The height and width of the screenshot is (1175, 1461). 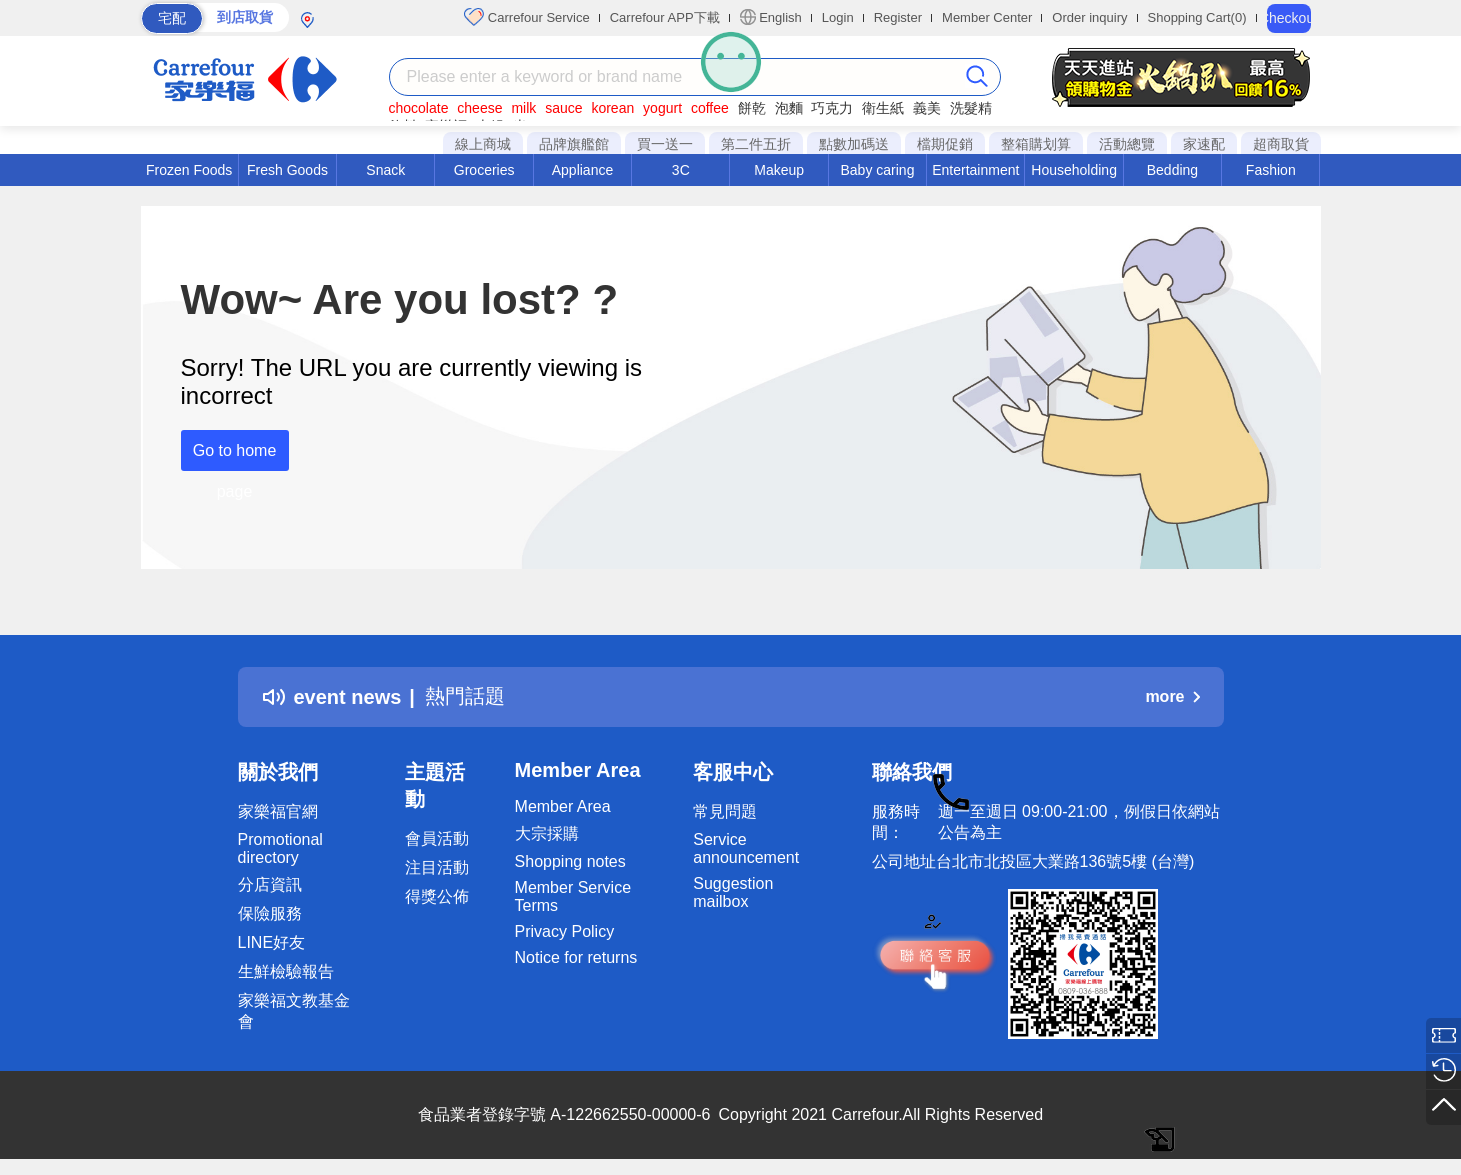 I want to click on tap to make a phone call, so click(x=951, y=792).